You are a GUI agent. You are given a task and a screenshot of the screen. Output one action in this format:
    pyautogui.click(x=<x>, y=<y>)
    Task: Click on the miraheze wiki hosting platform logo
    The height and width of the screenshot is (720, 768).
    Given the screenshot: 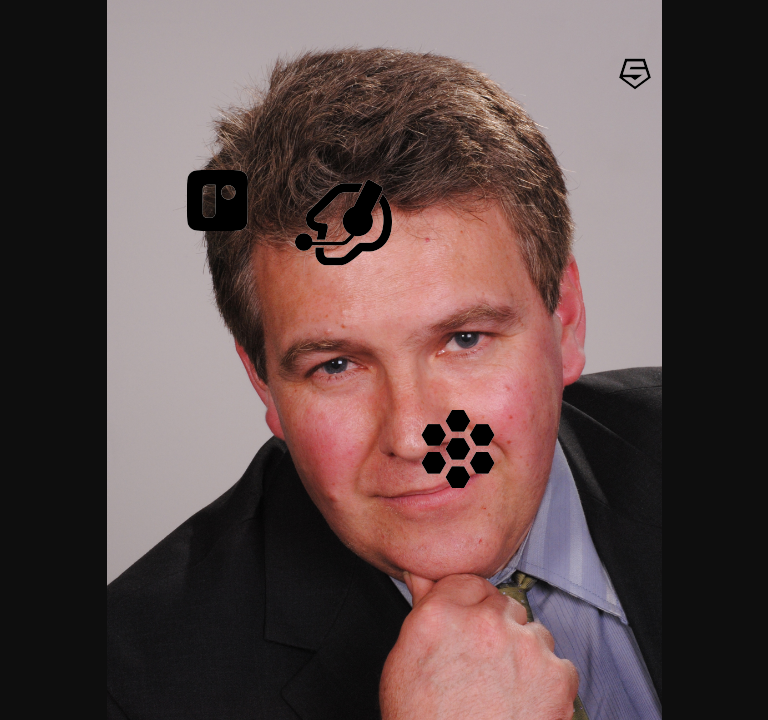 What is the action you would take?
    pyautogui.click(x=458, y=449)
    